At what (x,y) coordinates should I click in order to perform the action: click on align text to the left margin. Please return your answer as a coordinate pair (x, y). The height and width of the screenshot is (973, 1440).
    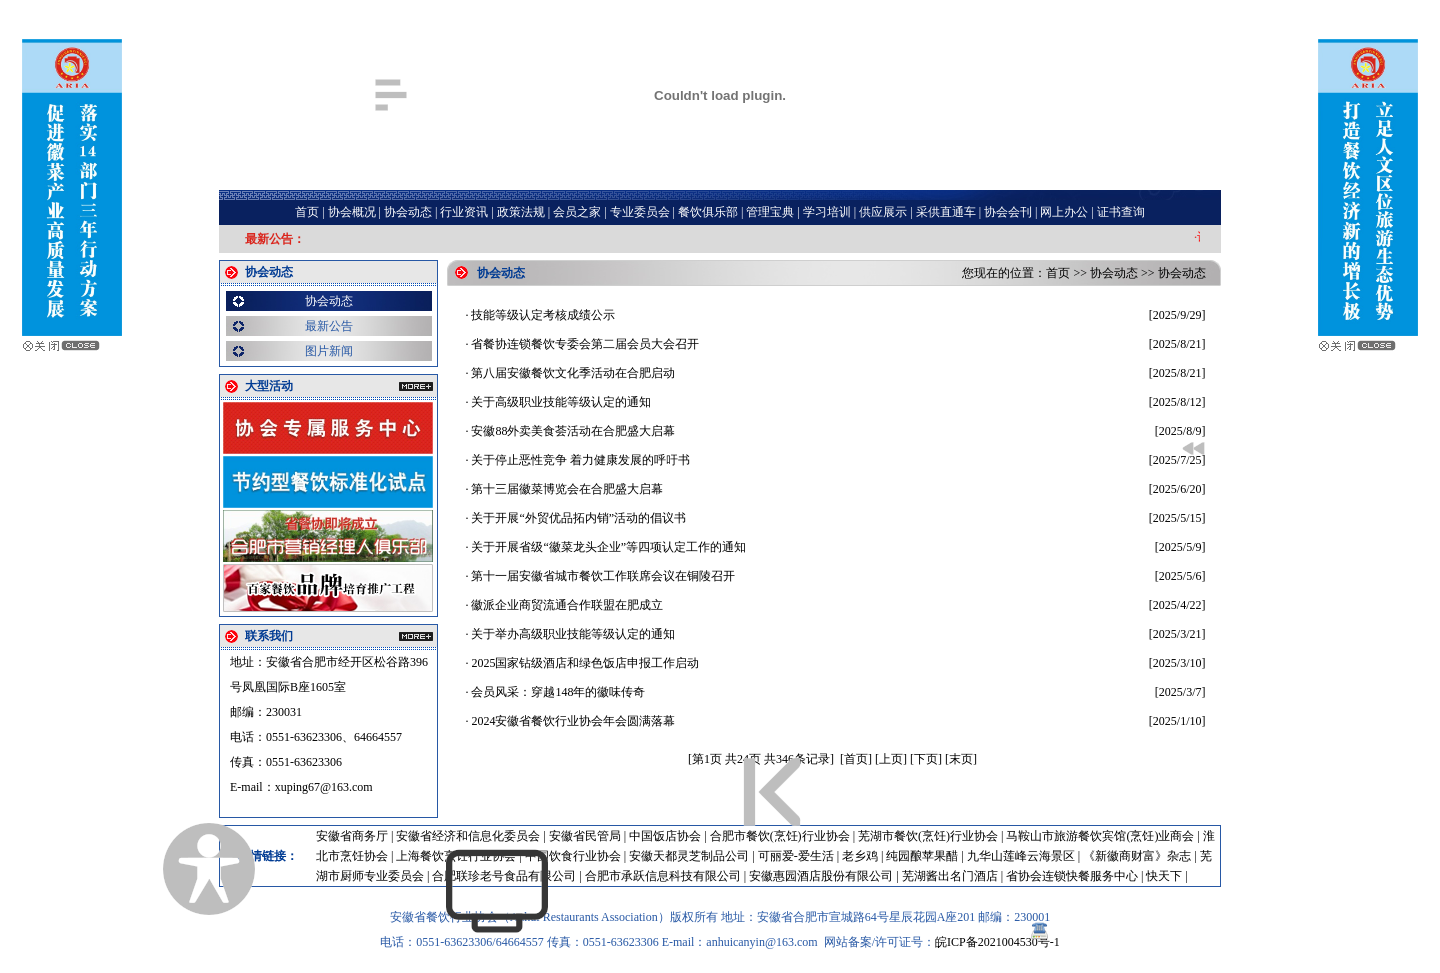
    Looking at the image, I should click on (391, 95).